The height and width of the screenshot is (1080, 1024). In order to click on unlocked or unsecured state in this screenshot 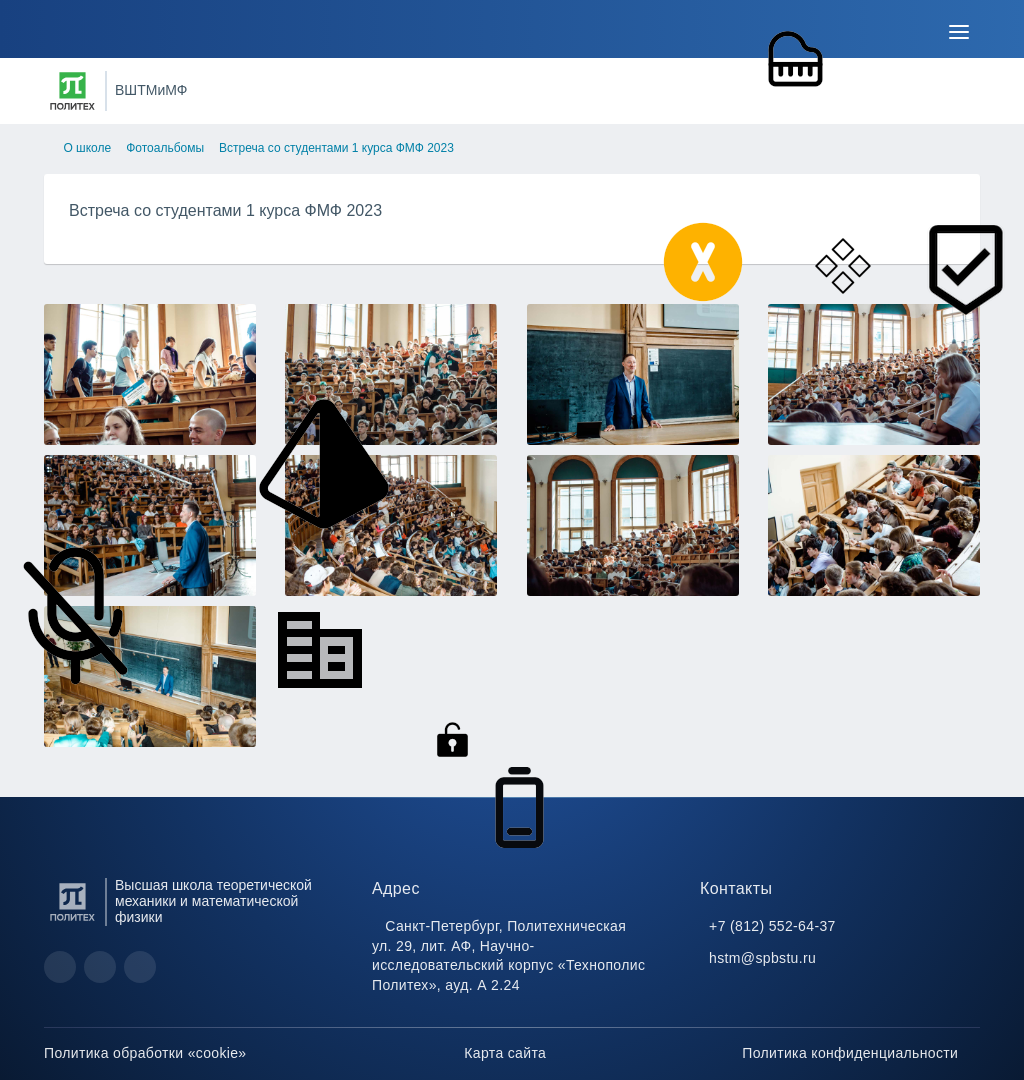, I will do `click(452, 741)`.